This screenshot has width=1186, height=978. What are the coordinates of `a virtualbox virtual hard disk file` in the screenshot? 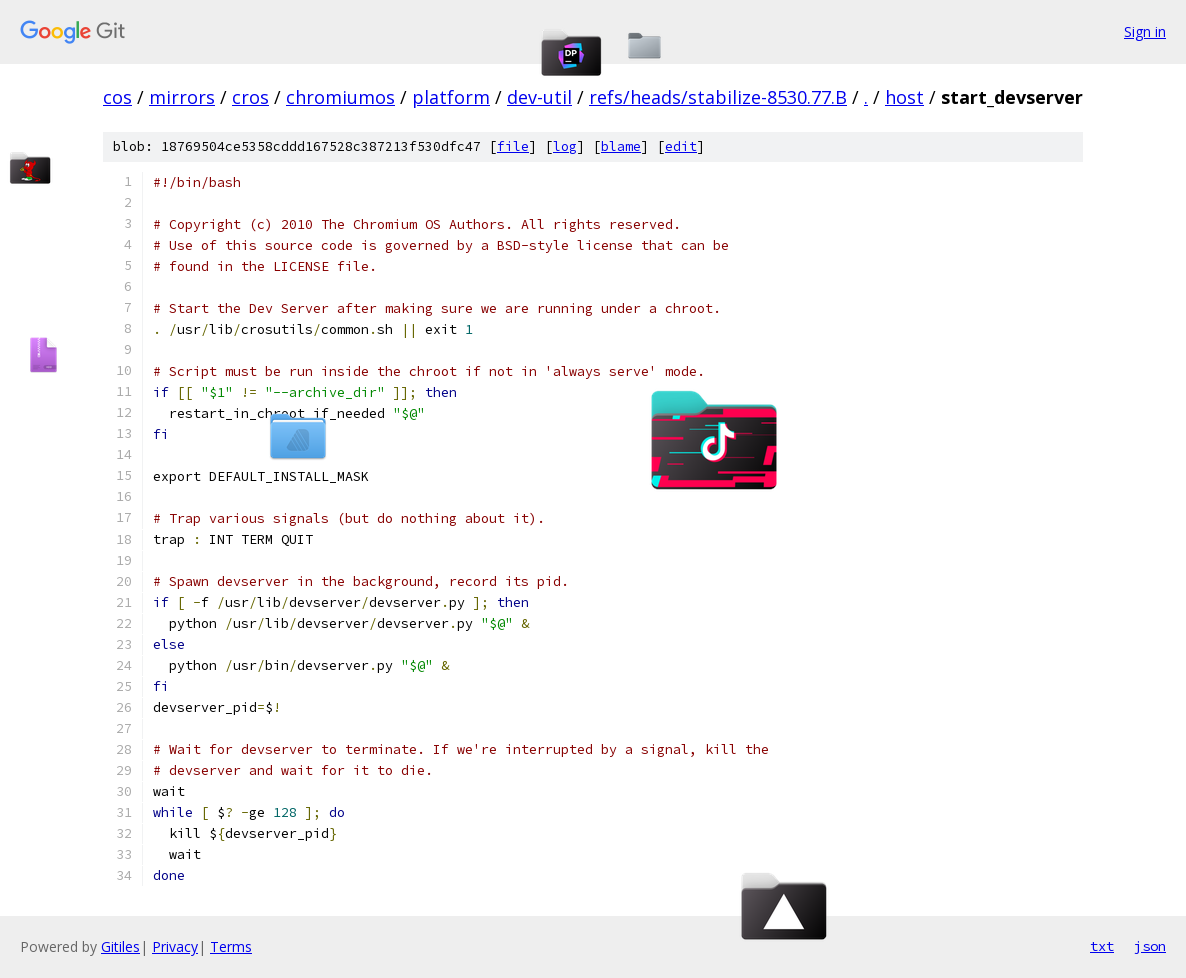 It's located at (43, 355).